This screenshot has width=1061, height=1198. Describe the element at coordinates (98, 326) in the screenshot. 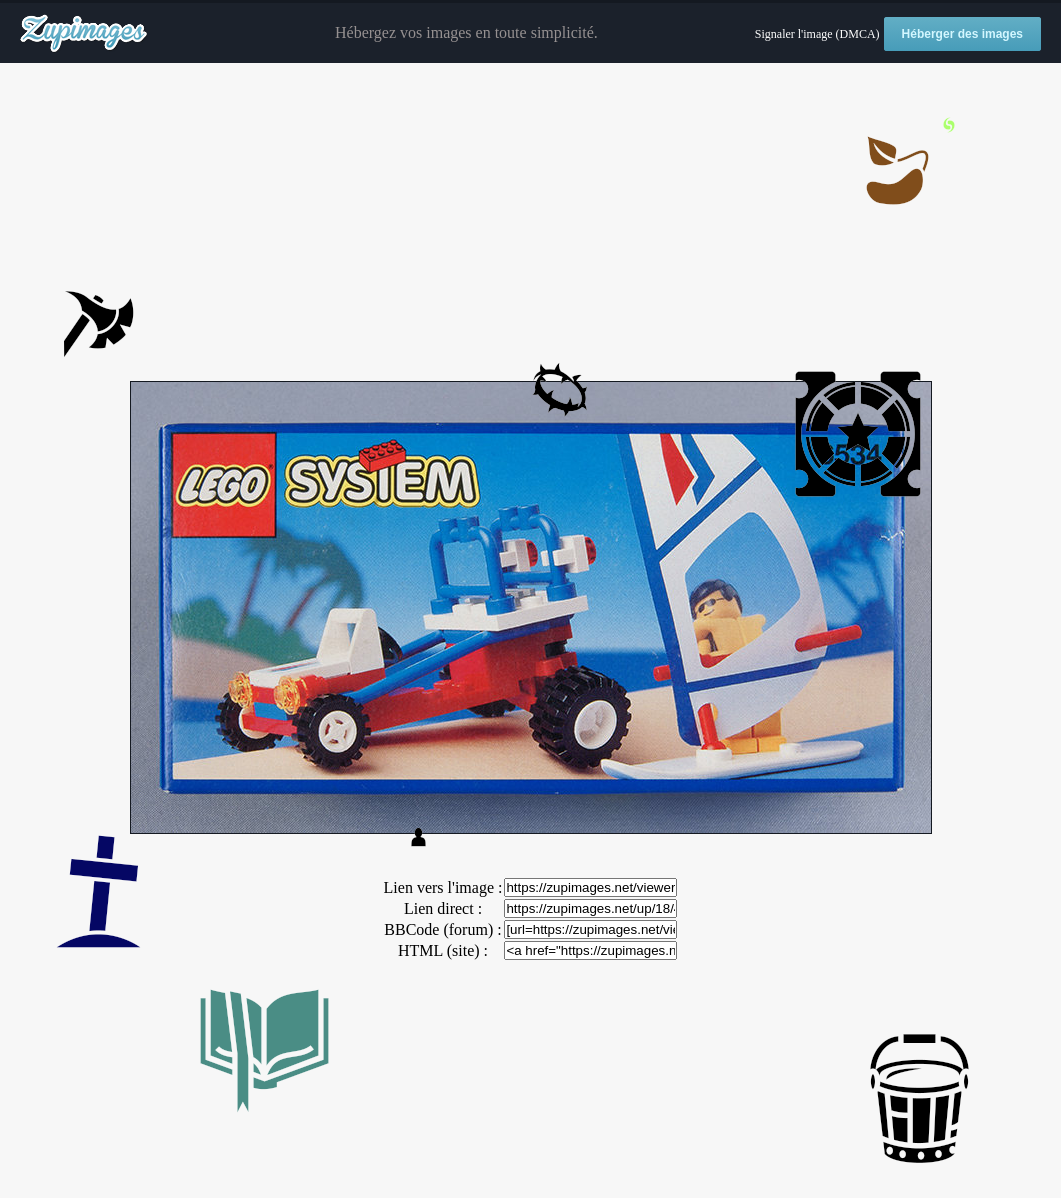

I see `indicates a damaged or worn weapon in inventory` at that location.